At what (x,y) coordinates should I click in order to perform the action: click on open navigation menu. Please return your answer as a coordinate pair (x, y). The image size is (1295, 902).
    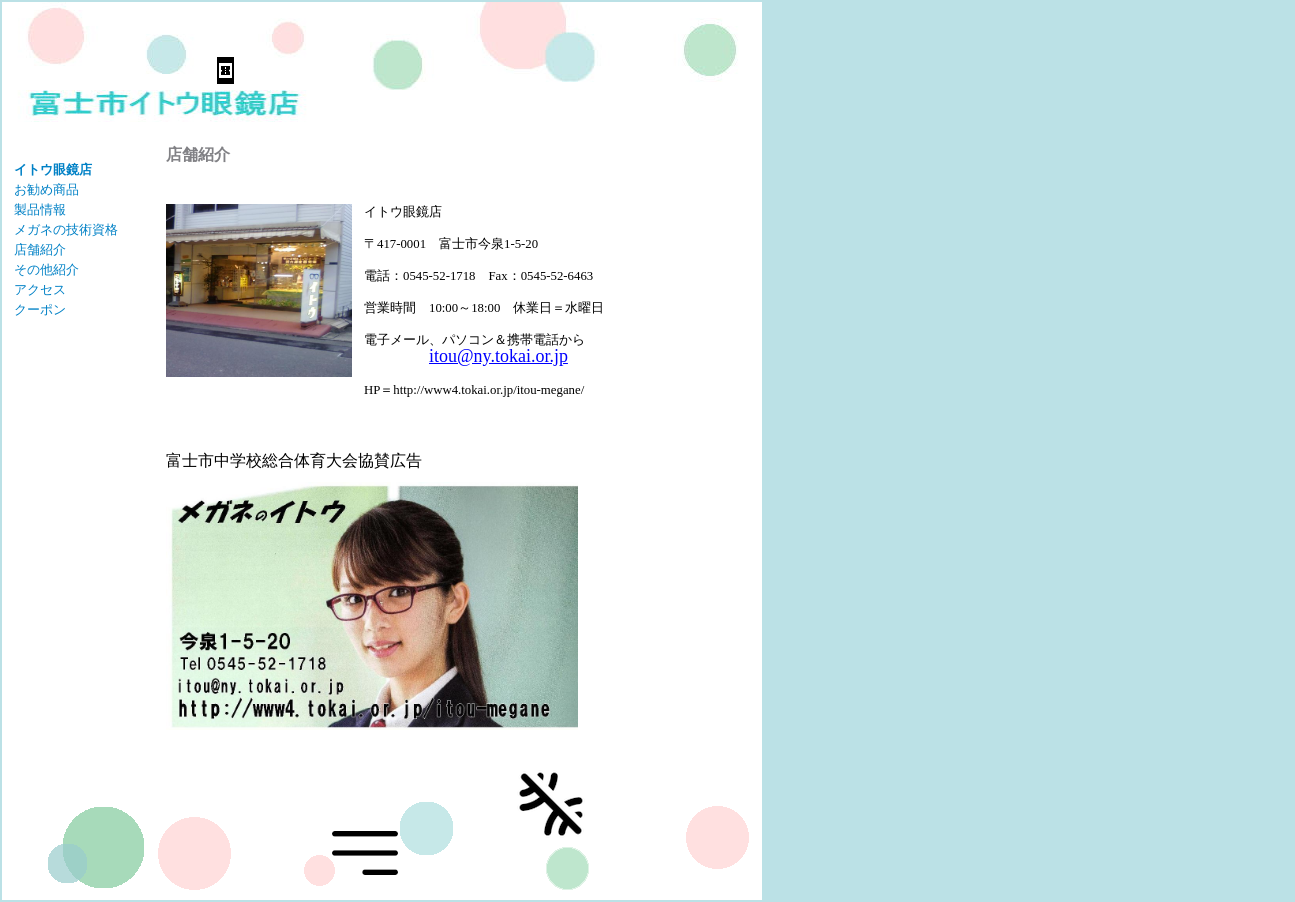
    Looking at the image, I should click on (365, 853).